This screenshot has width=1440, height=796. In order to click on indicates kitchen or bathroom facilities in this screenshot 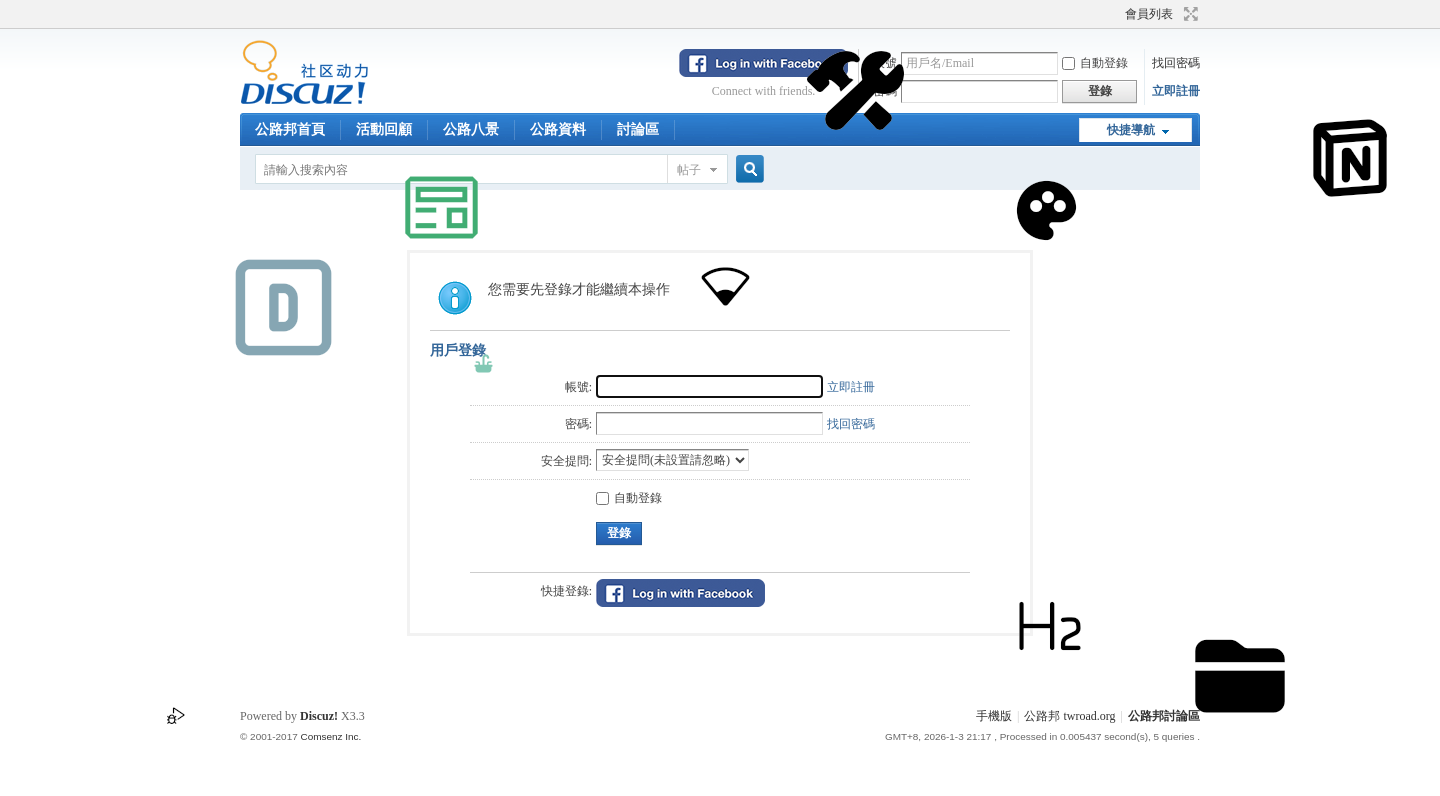, I will do `click(483, 363)`.